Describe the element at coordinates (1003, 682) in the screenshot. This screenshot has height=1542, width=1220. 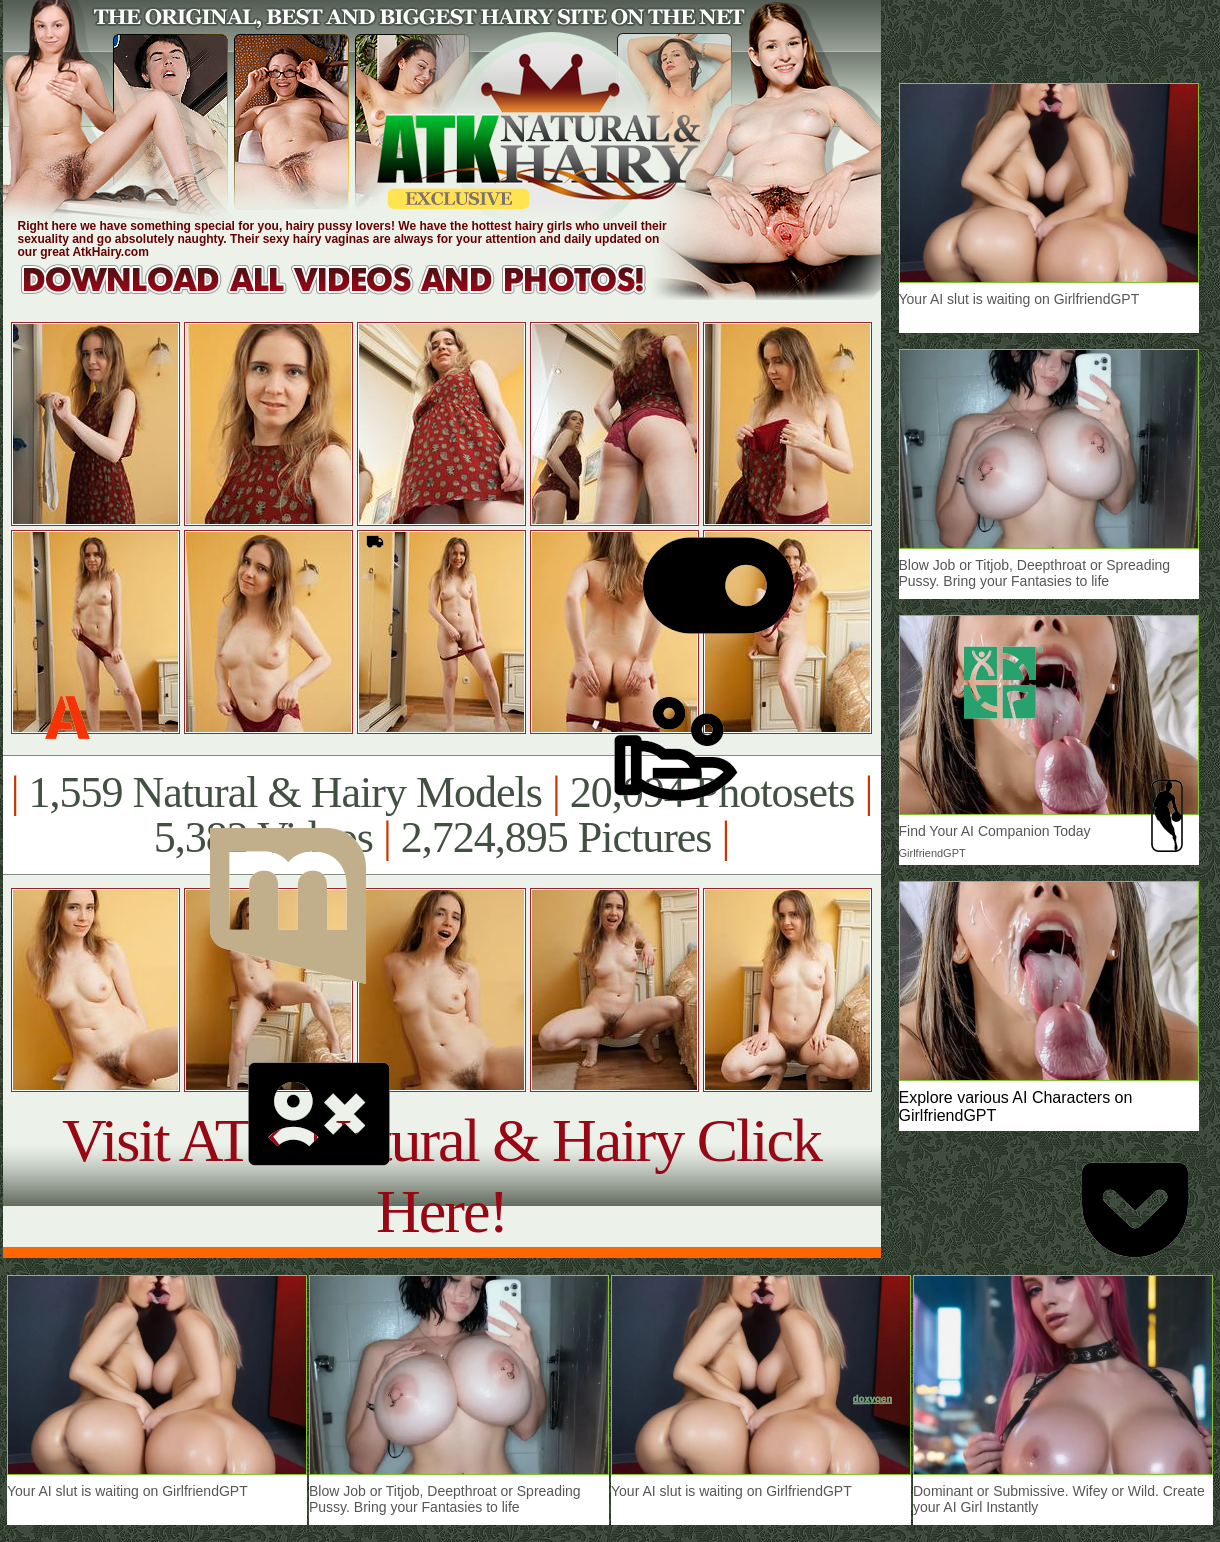
I see `open the geocaching app` at that location.